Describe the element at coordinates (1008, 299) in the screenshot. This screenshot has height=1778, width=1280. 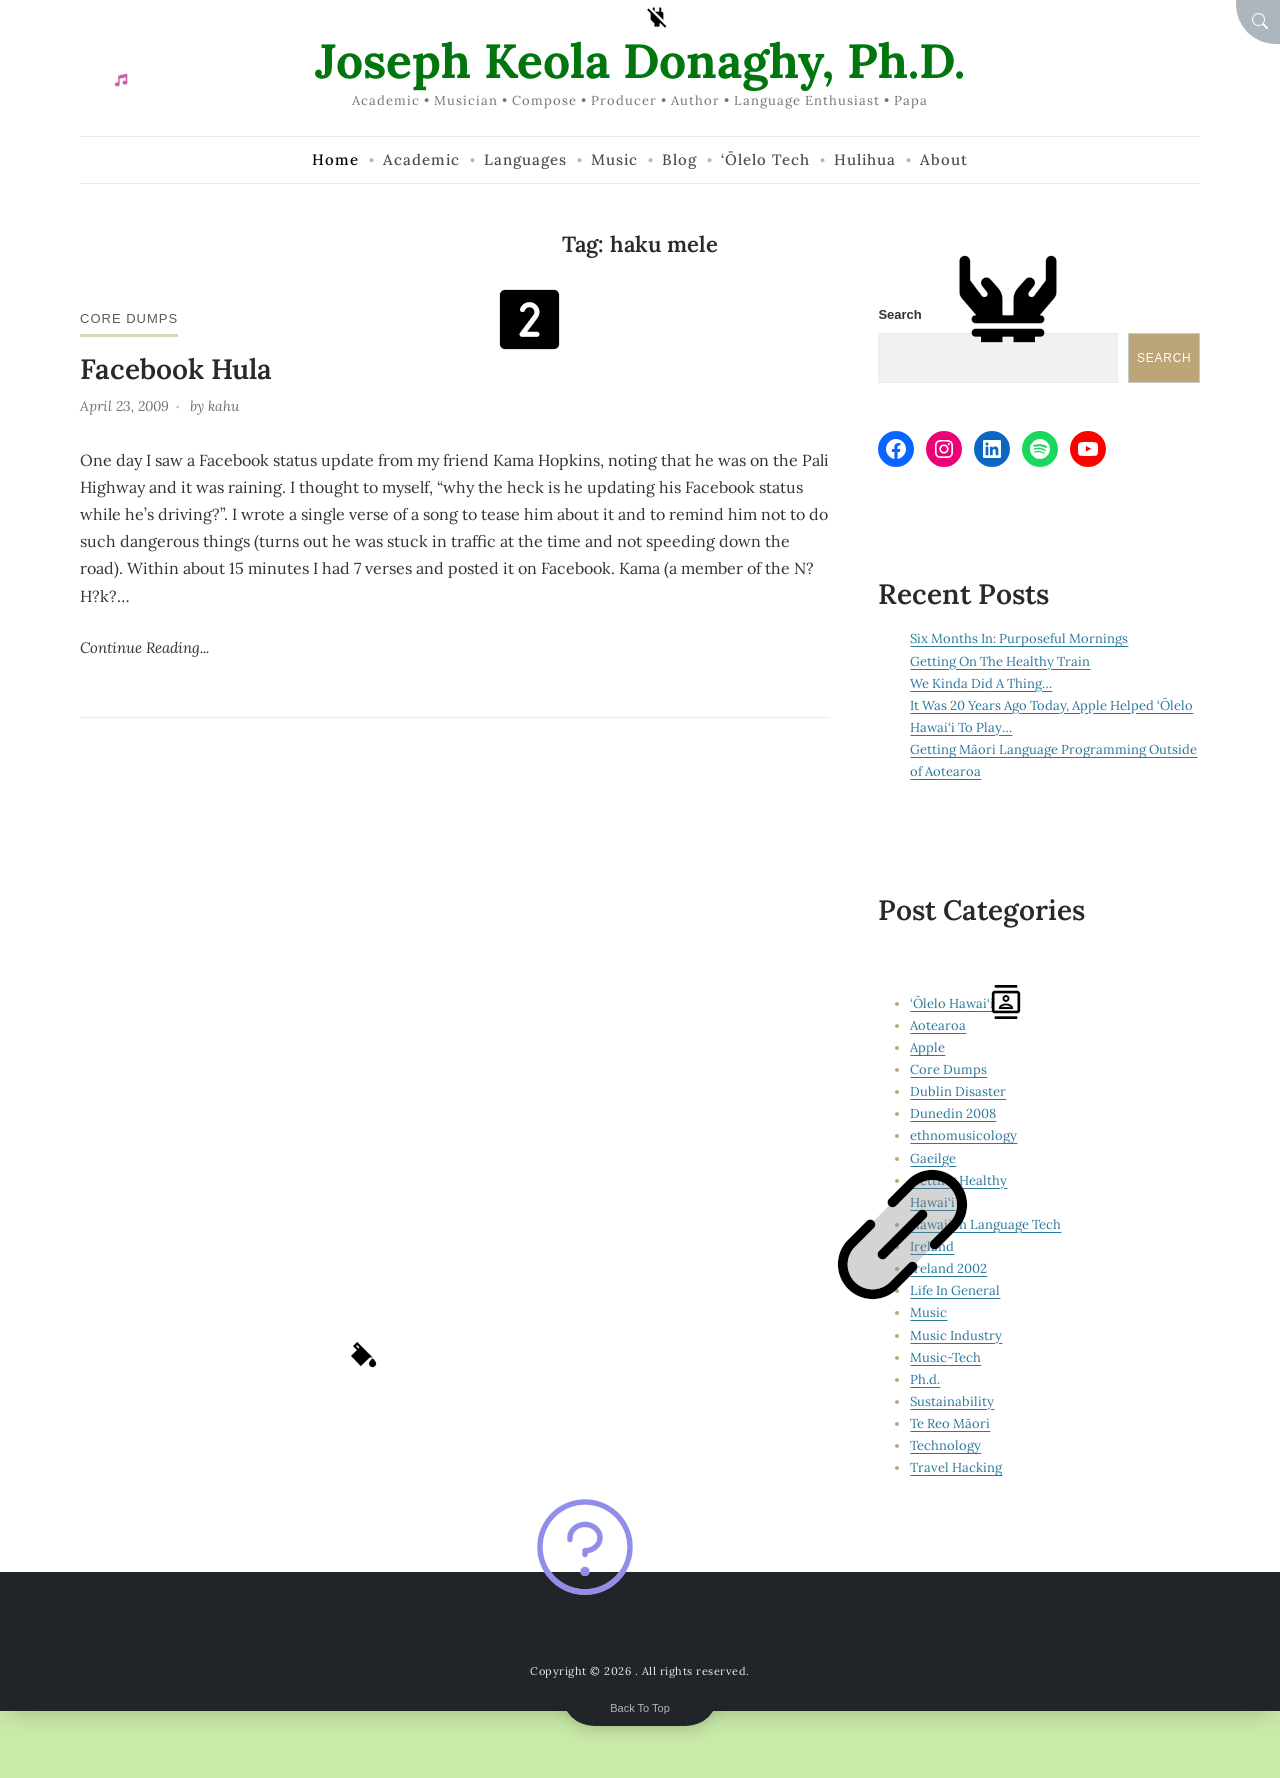
I see `indicates restricted or bound user permissions` at that location.